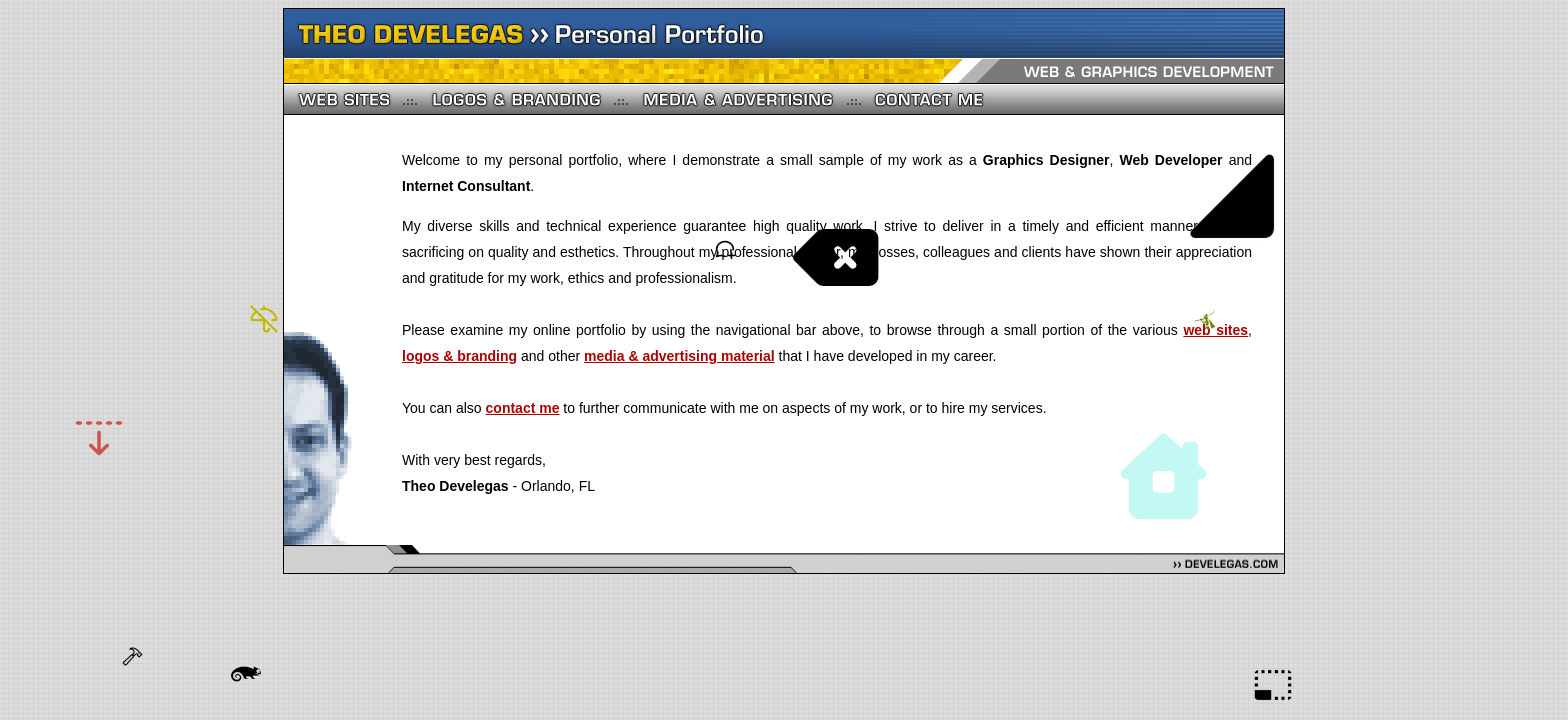 The height and width of the screenshot is (720, 1568). What do you see at coordinates (132, 656) in the screenshot?
I see `access build or developer tools` at bounding box center [132, 656].